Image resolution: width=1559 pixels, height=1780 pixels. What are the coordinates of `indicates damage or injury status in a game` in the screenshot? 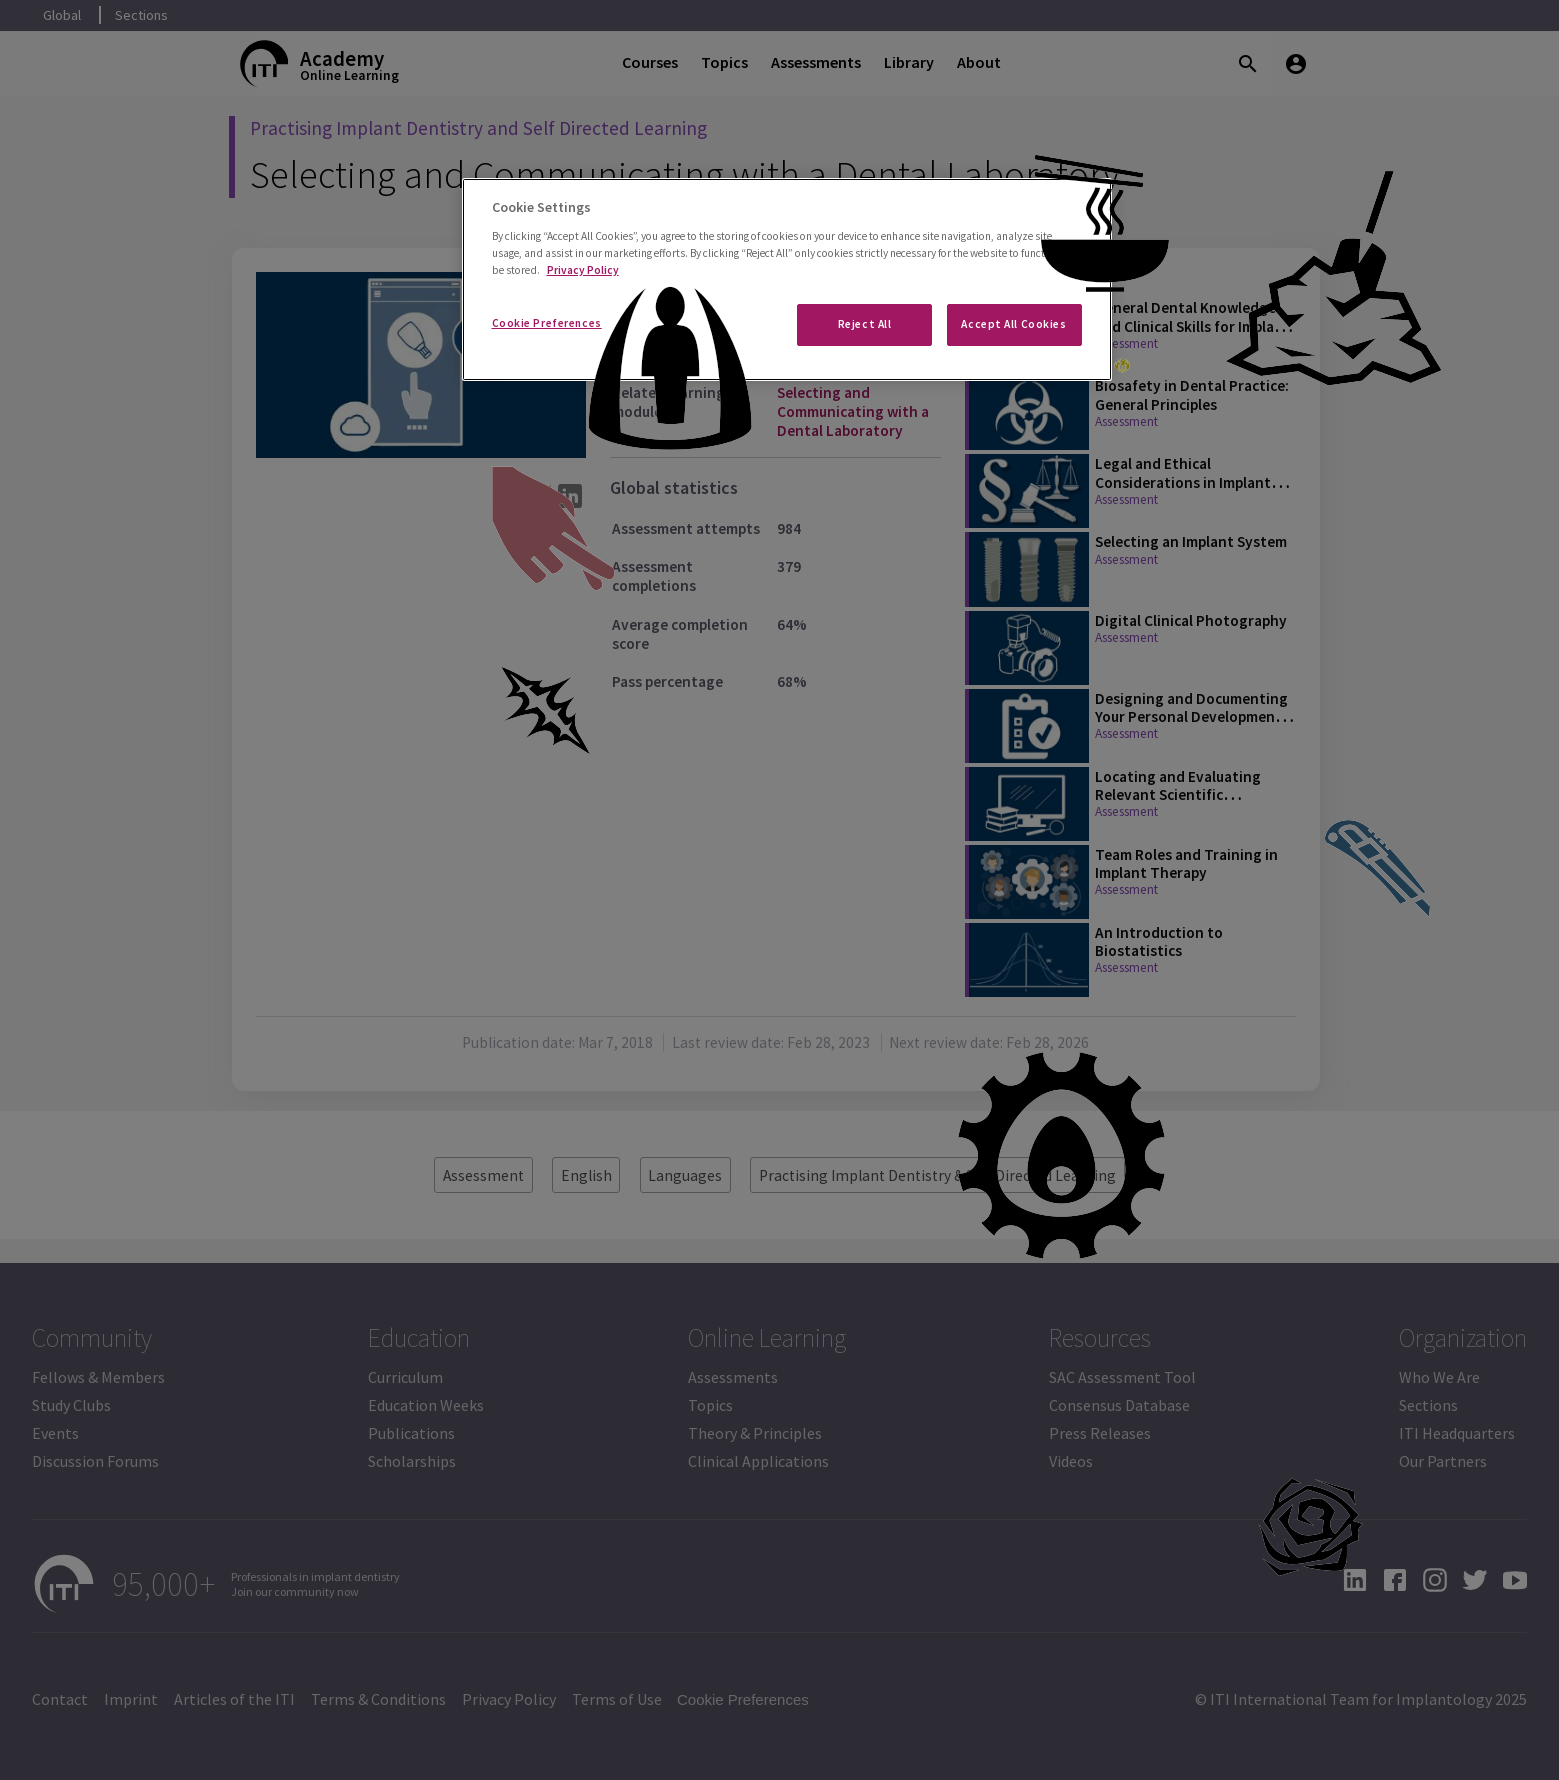 It's located at (545, 710).